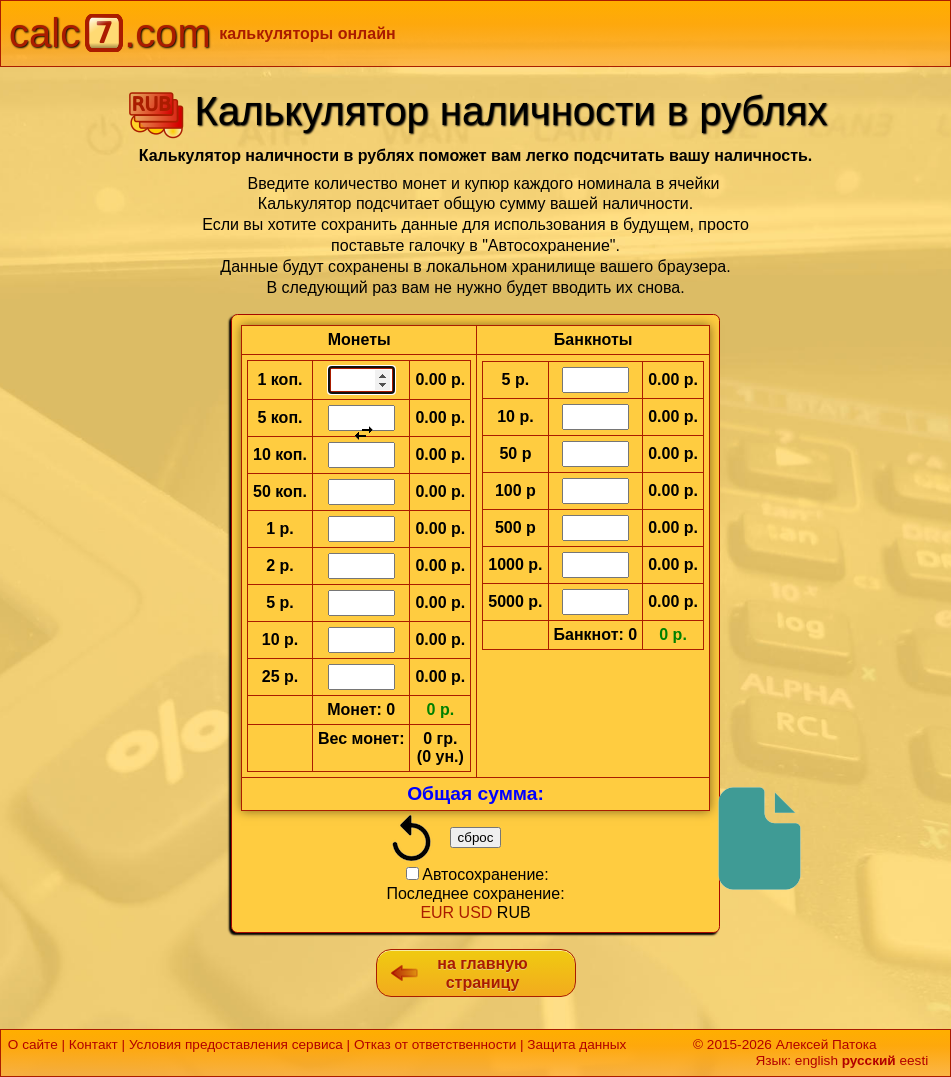 The height and width of the screenshot is (1077, 951). What do you see at coordinates (411, 839) in the screenshot?
I see `replay or restart media from the beginning` at bounding box center [411, 839].